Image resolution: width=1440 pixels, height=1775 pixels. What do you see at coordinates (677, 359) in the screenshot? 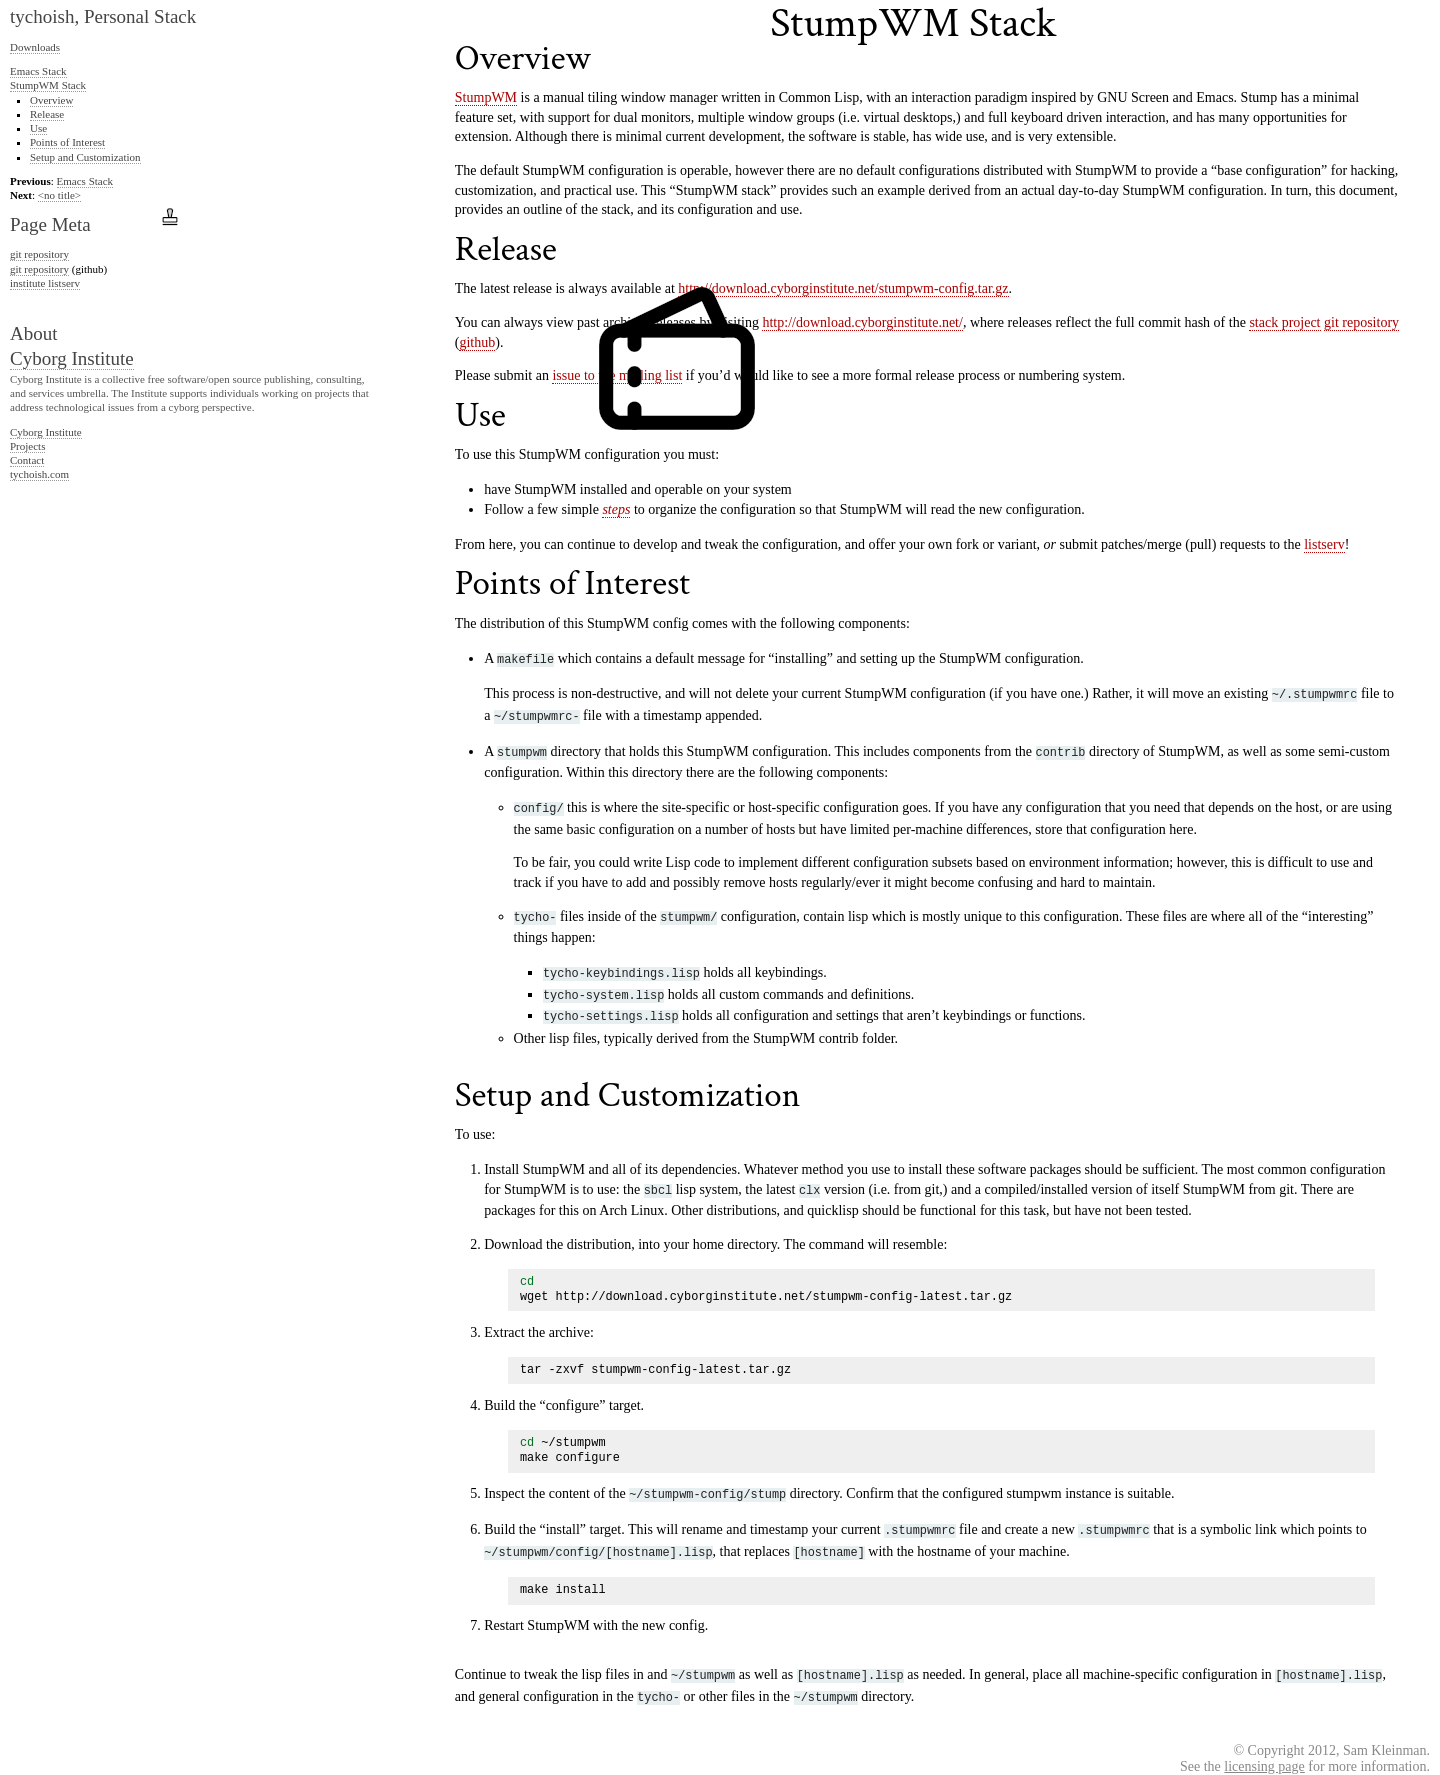
I see `view your tickets` at bounding box center [677, 359].